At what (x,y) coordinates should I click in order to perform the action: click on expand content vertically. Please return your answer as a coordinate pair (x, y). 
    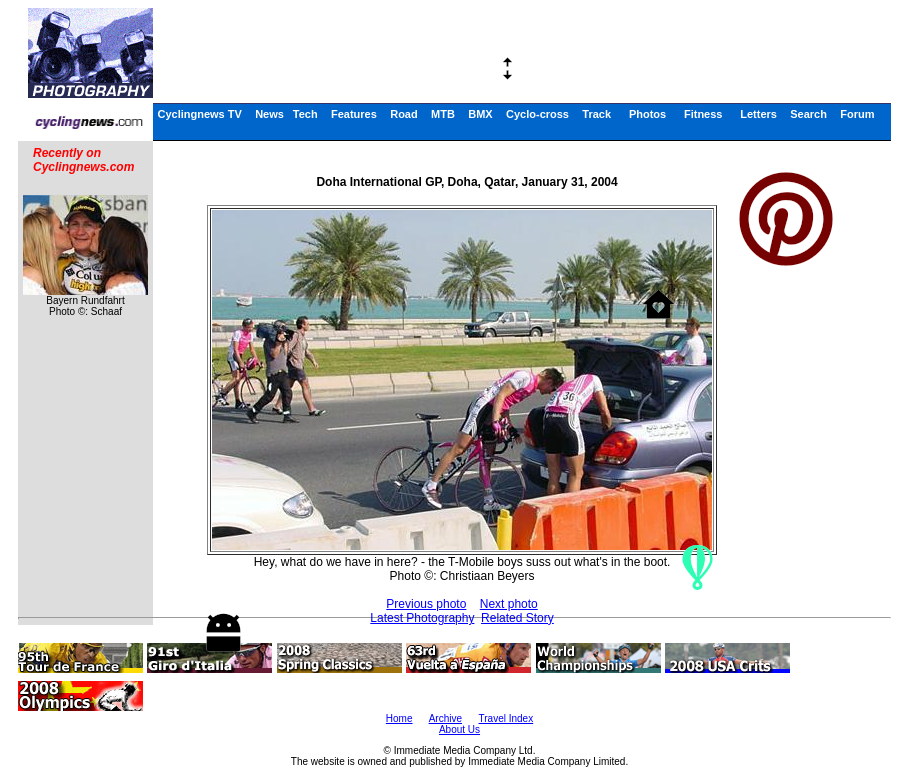
    Looking at the image, I should click on (507, 68).